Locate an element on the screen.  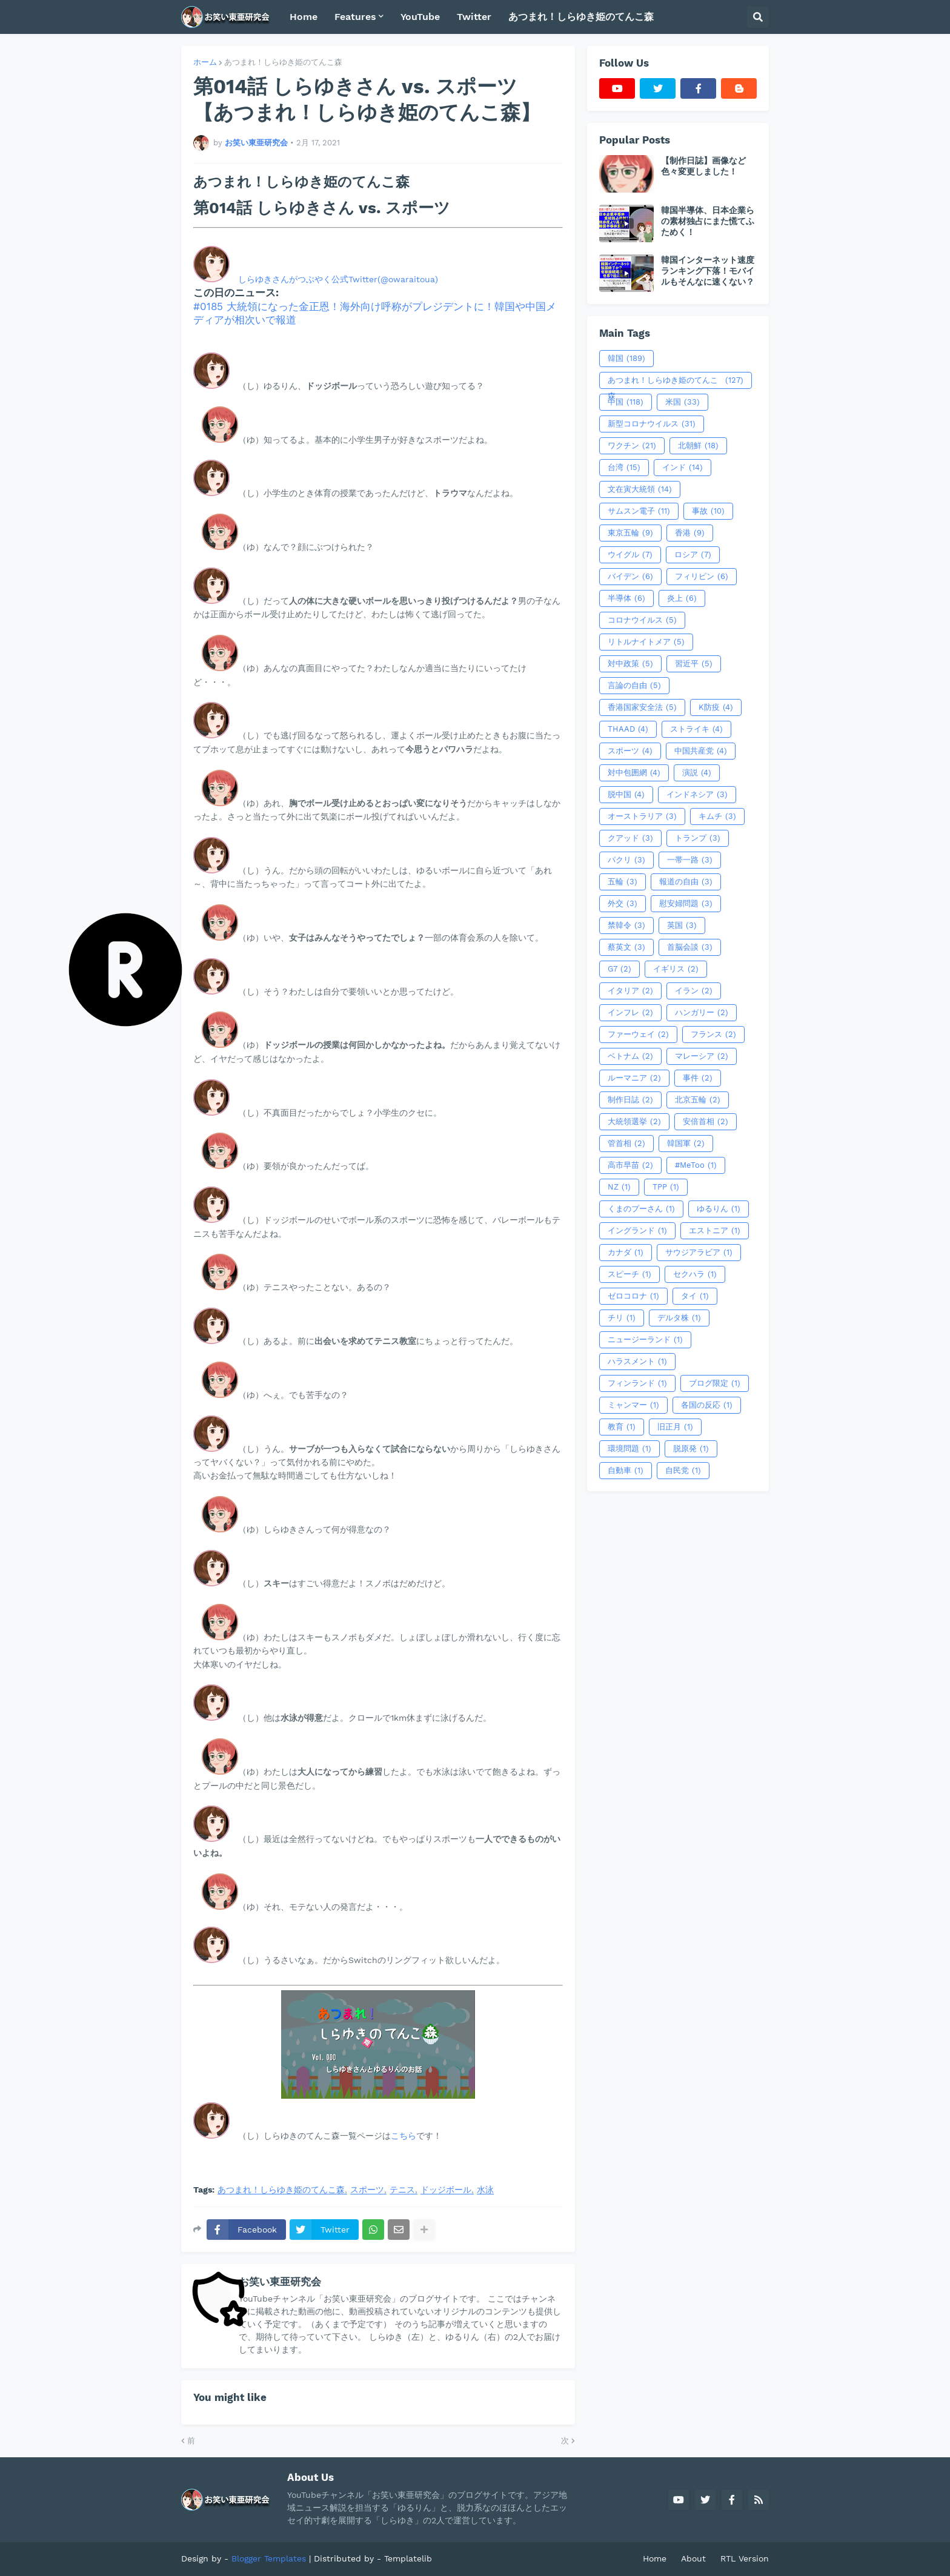
indicates a registered trademark symbol is located at coordinates (125, 970).